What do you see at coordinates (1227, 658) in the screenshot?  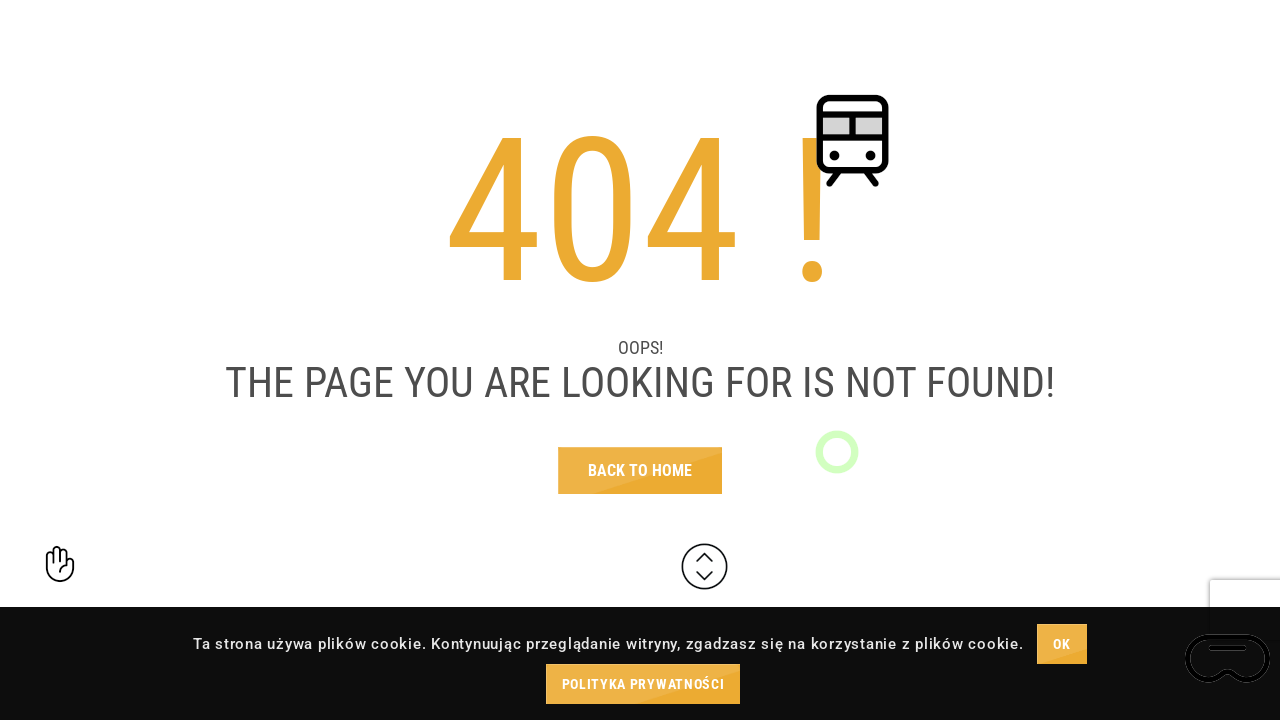 I see `access virtual reality or VR settings` at bounding box center [1227, 658].